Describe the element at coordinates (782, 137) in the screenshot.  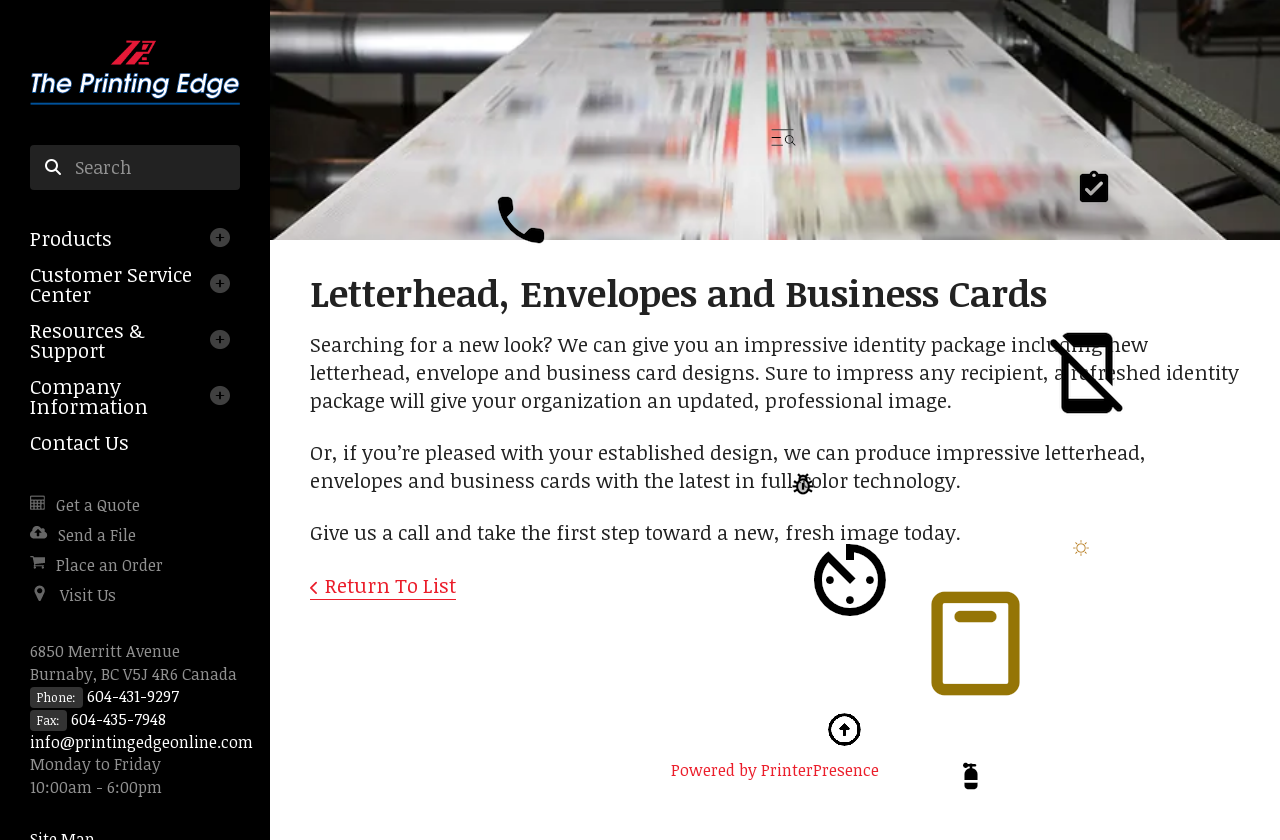
I see `search within a list or document` at that location.